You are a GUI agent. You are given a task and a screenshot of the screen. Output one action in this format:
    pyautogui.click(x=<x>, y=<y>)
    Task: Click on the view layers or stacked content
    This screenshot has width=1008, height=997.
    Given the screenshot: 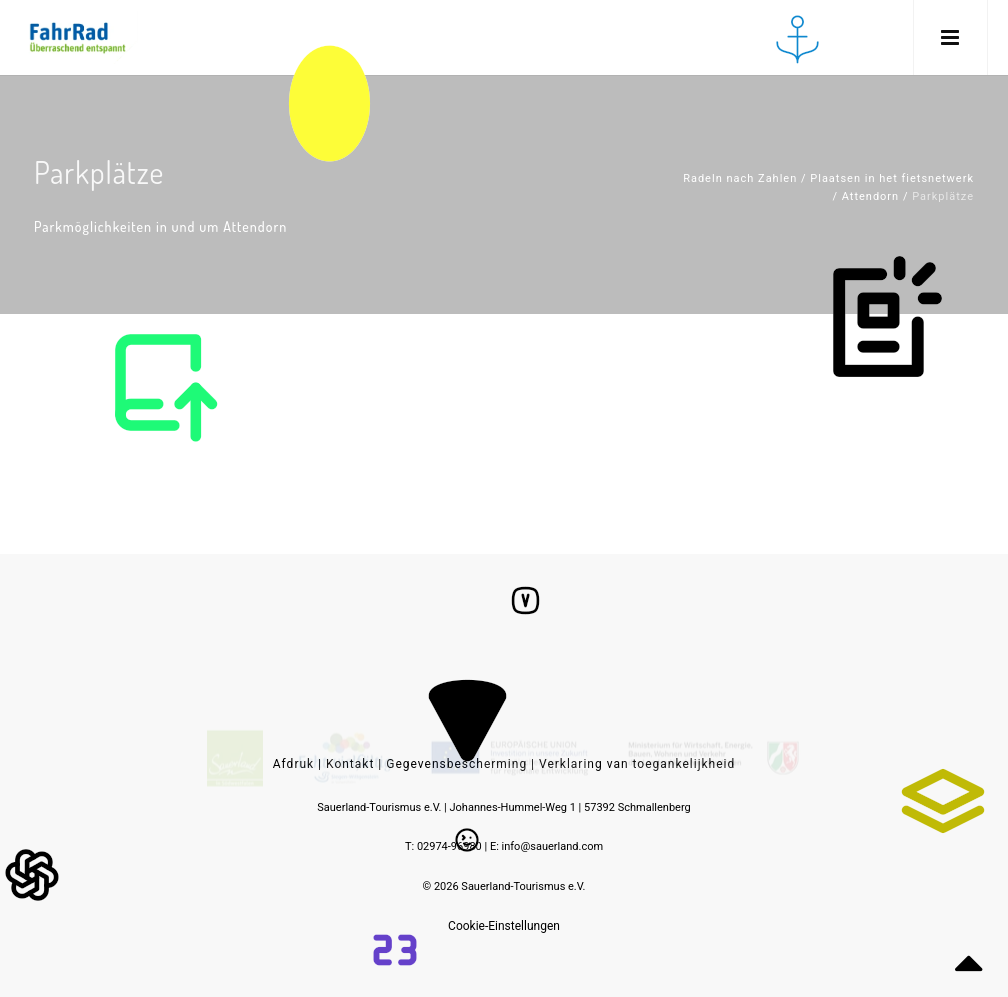 What is the action you would take?
    pyautogui.click(x=943, y=801)
    